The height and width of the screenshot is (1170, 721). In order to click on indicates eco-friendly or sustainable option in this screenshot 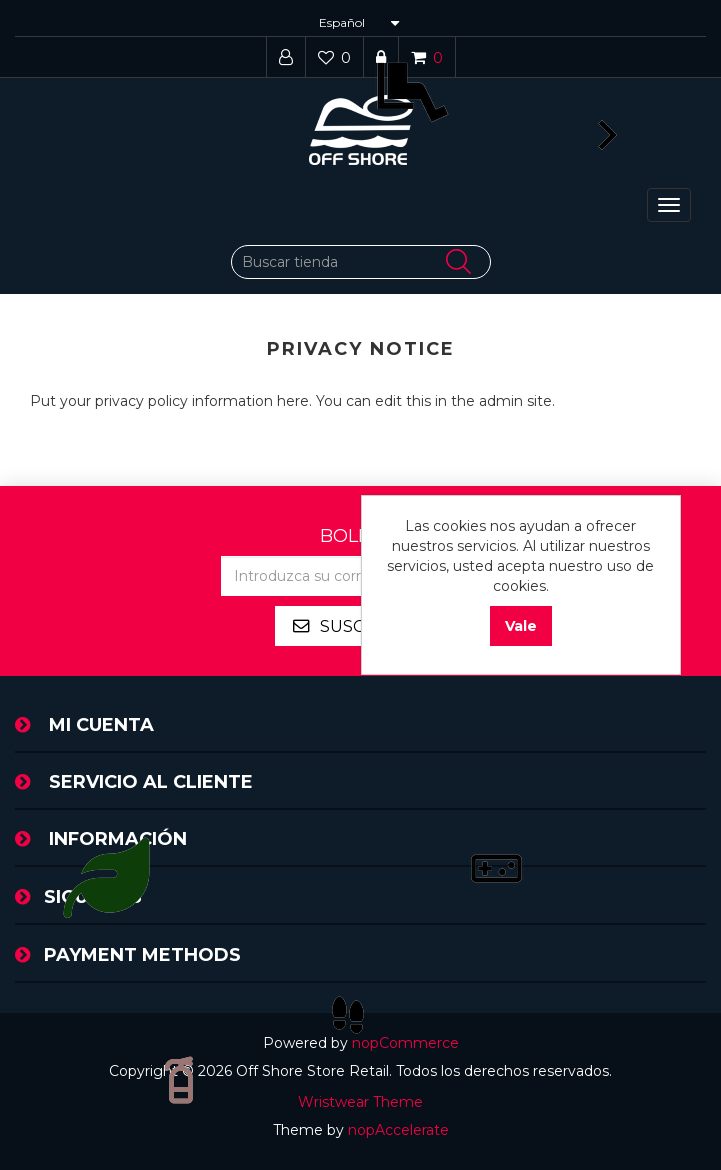, I will do `click(106, 880)`.